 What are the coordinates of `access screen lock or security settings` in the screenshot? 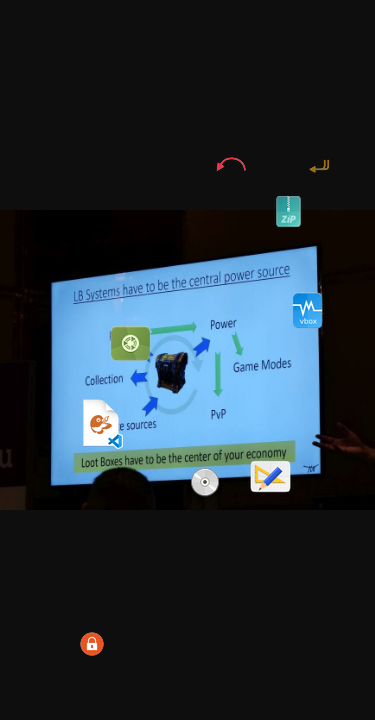 It's located at (92, 644).